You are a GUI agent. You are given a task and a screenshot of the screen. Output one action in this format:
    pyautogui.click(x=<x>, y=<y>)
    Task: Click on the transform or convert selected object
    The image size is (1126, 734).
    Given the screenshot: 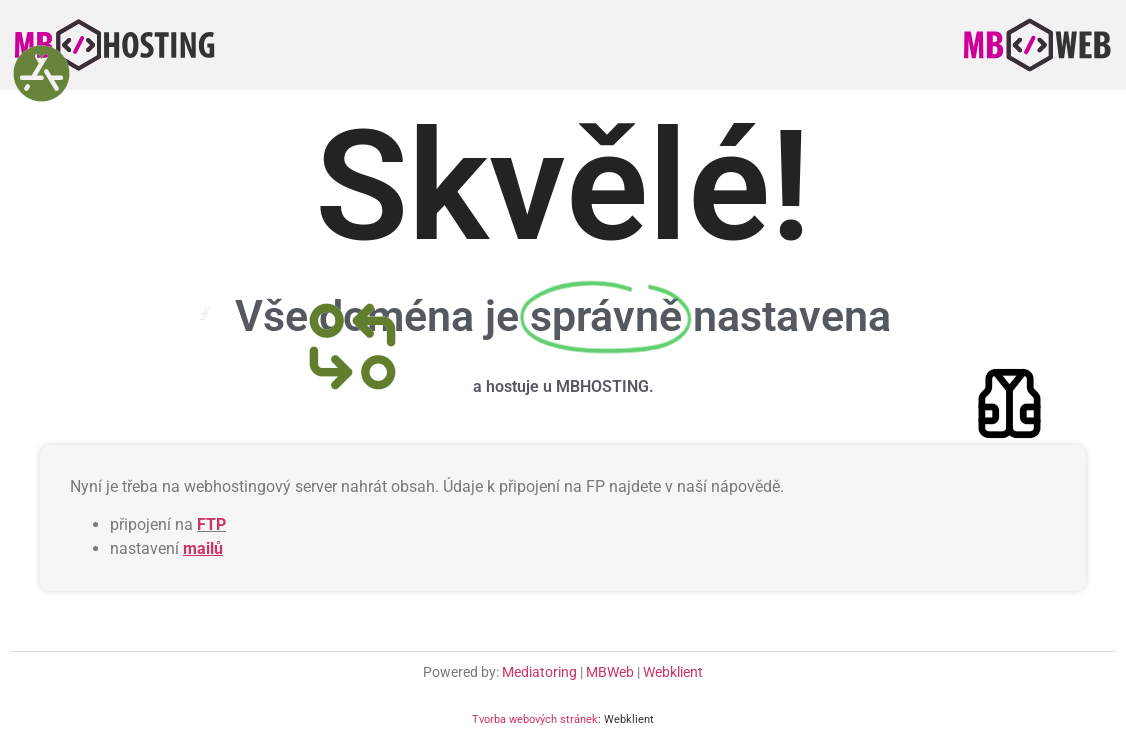 What is the action you would take?
    pyautogui.click(x=352, y=346)
    